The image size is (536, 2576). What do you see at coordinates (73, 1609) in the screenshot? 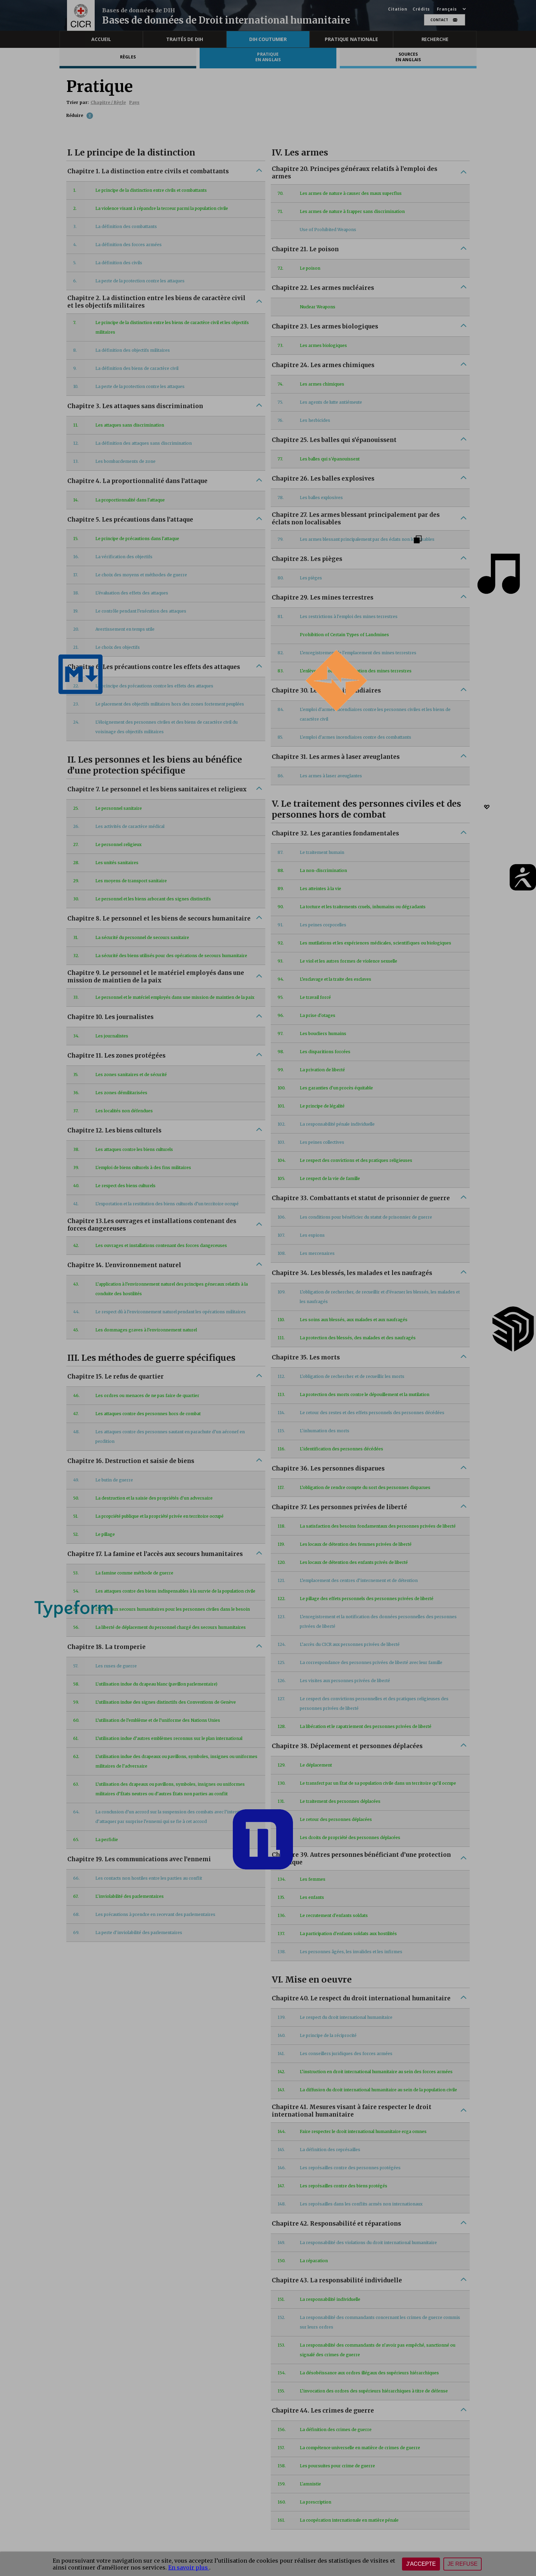
I see `Typeform logo` at bounding box center [73, 1609].